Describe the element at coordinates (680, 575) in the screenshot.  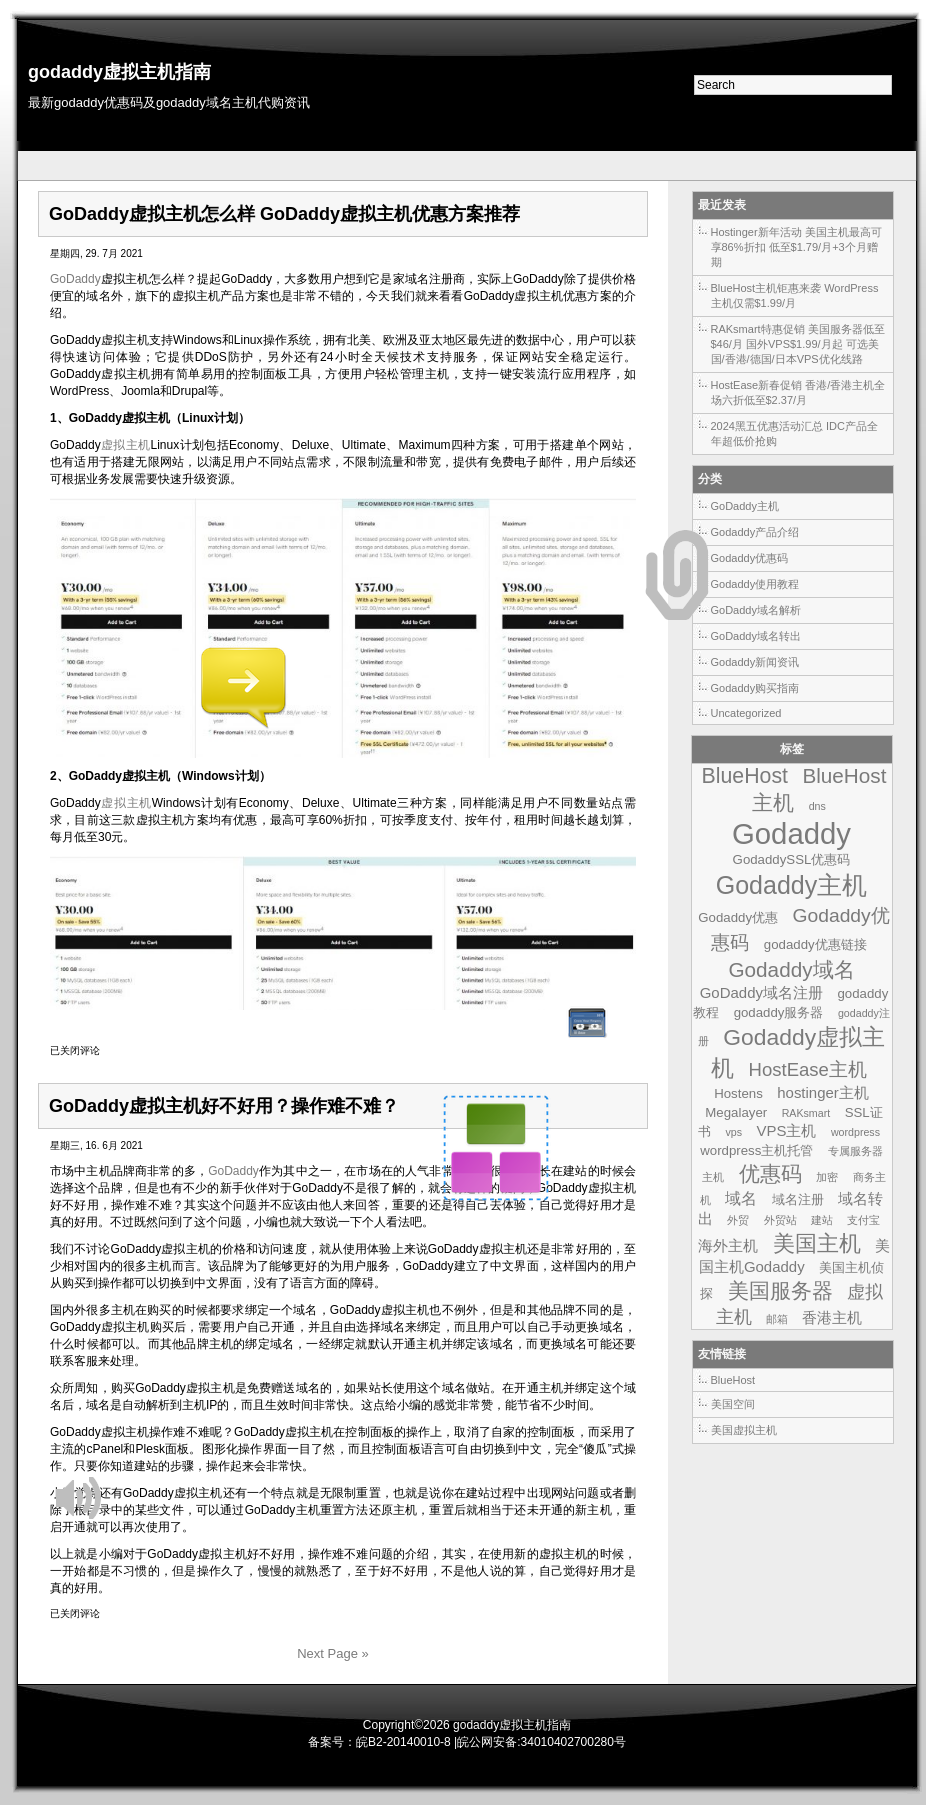
I see `indicates email has an attachment` at that location.